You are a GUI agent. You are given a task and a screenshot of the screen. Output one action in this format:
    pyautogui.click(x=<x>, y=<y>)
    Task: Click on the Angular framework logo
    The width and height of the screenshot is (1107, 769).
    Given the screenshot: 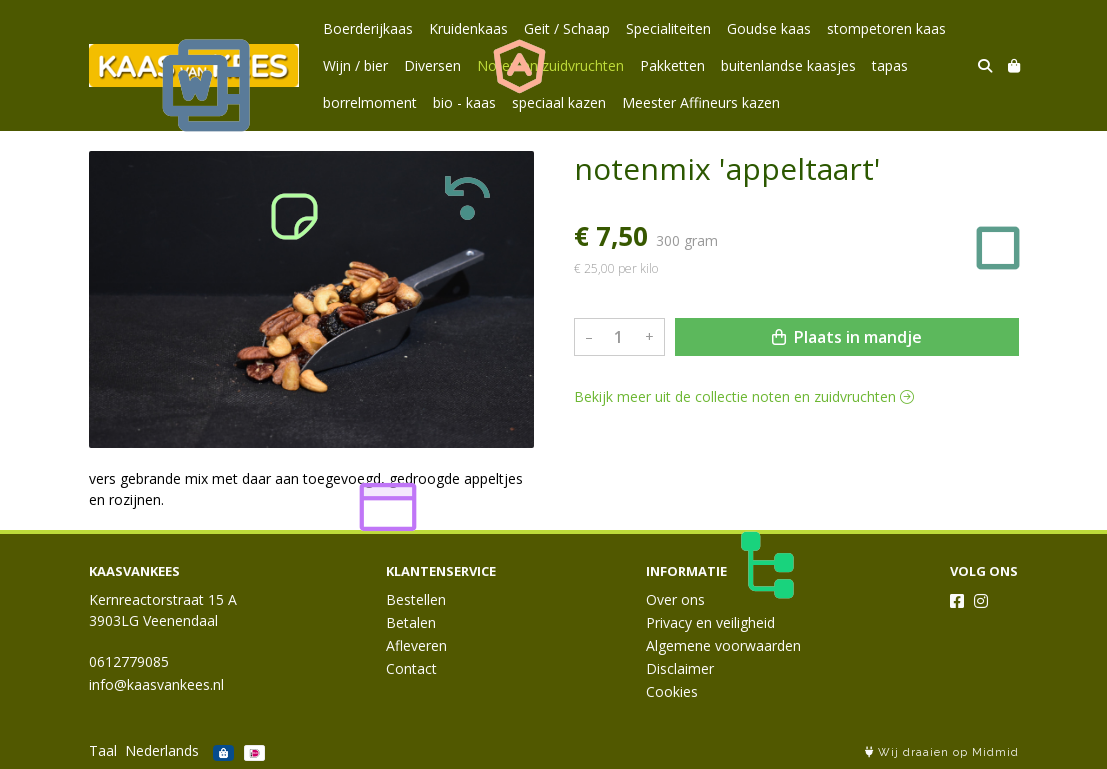 What is the action you would take?
    pyautogui.click(x=519, y=65)
    